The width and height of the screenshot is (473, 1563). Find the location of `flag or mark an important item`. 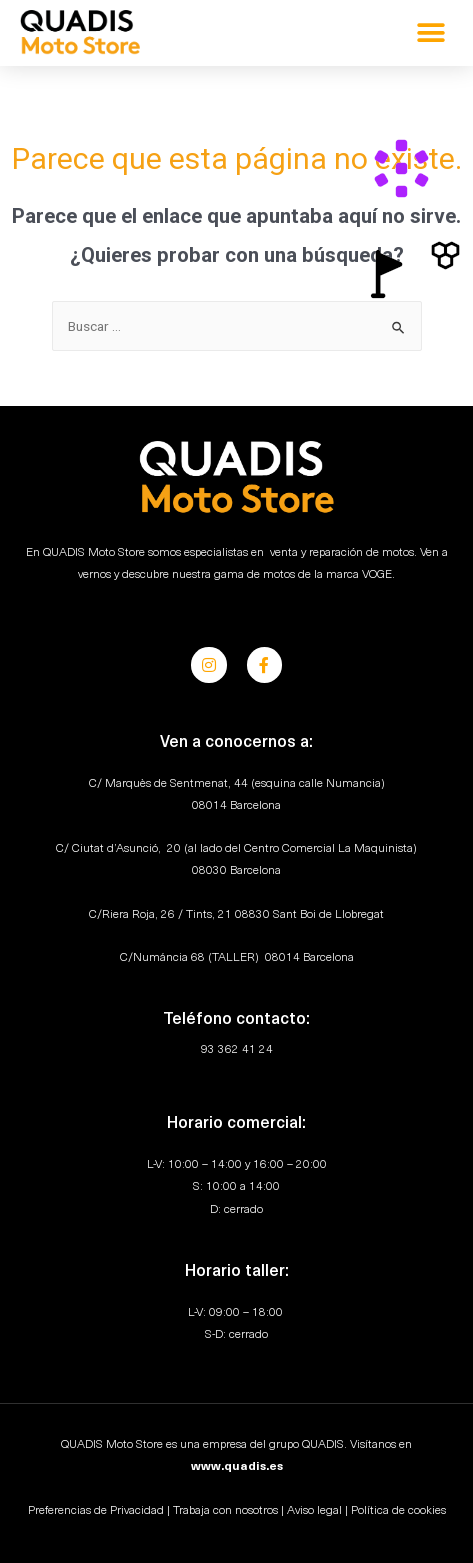

flag or mark an important item is located at coordinates (383, 274).